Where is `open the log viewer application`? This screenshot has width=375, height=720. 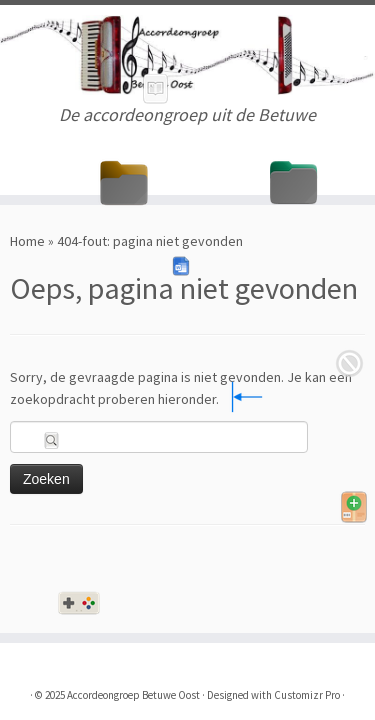
open the log viewer application is located at coordinates (51, 440).